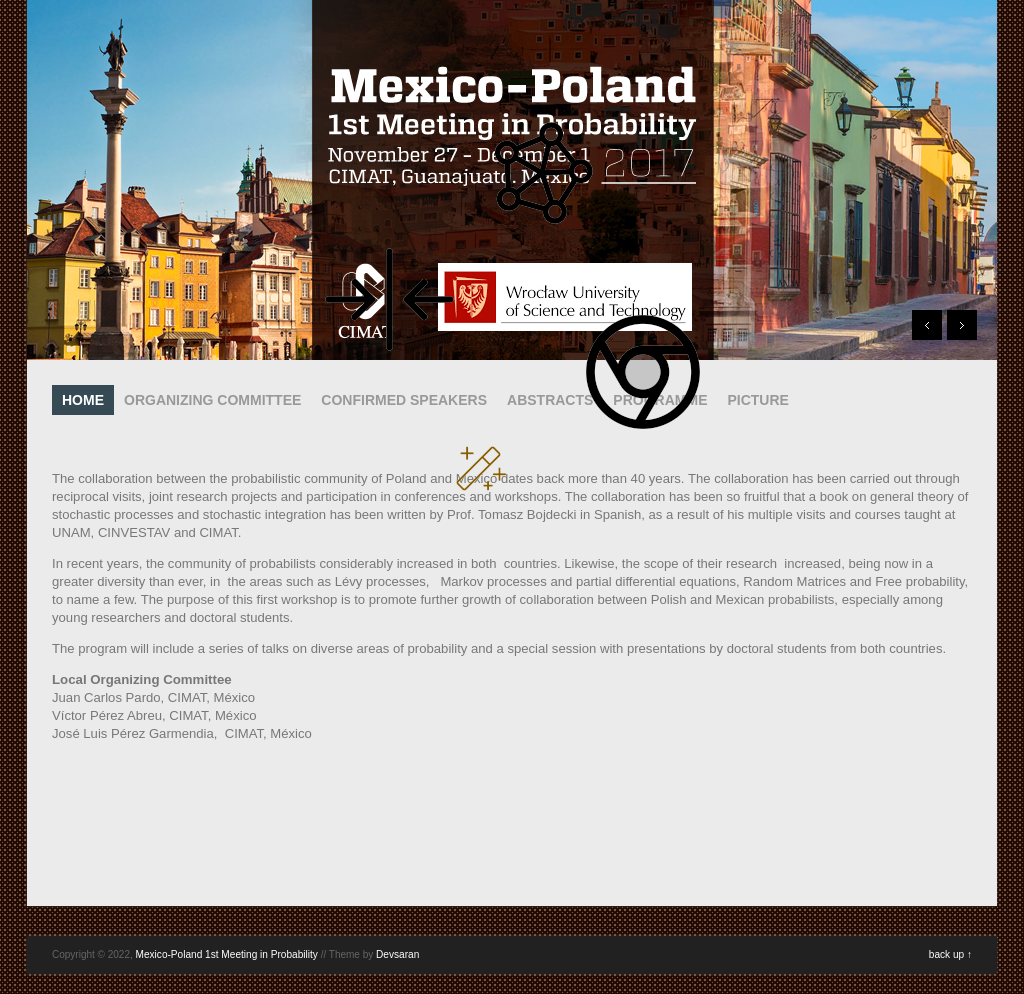  What do you see at coordinates (389, 299) in the screenshot?
I see `collapse content horizontally` at bounding box center [389, 299].